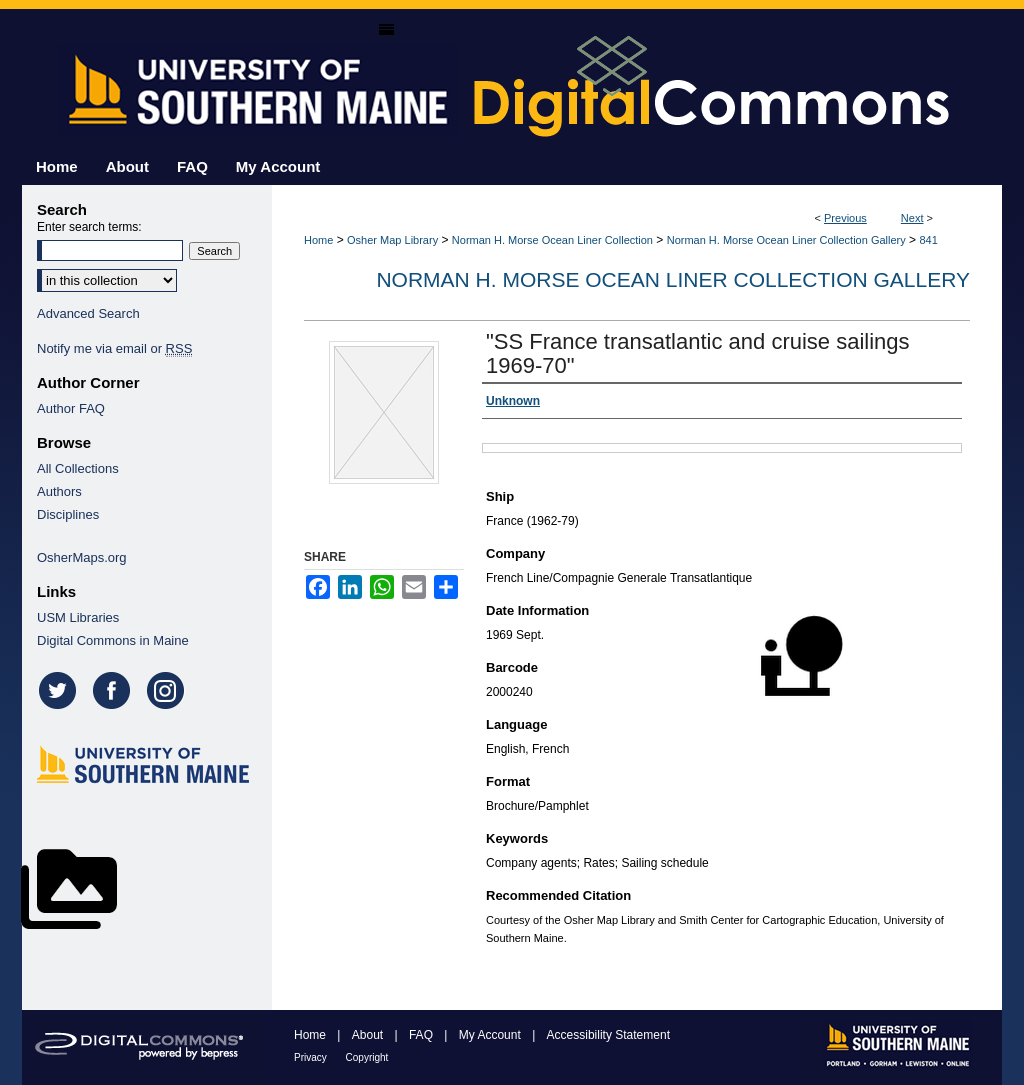  Describe the element at coordinates (69, 889) in the screenshot. I see `access your photo library` at that location.